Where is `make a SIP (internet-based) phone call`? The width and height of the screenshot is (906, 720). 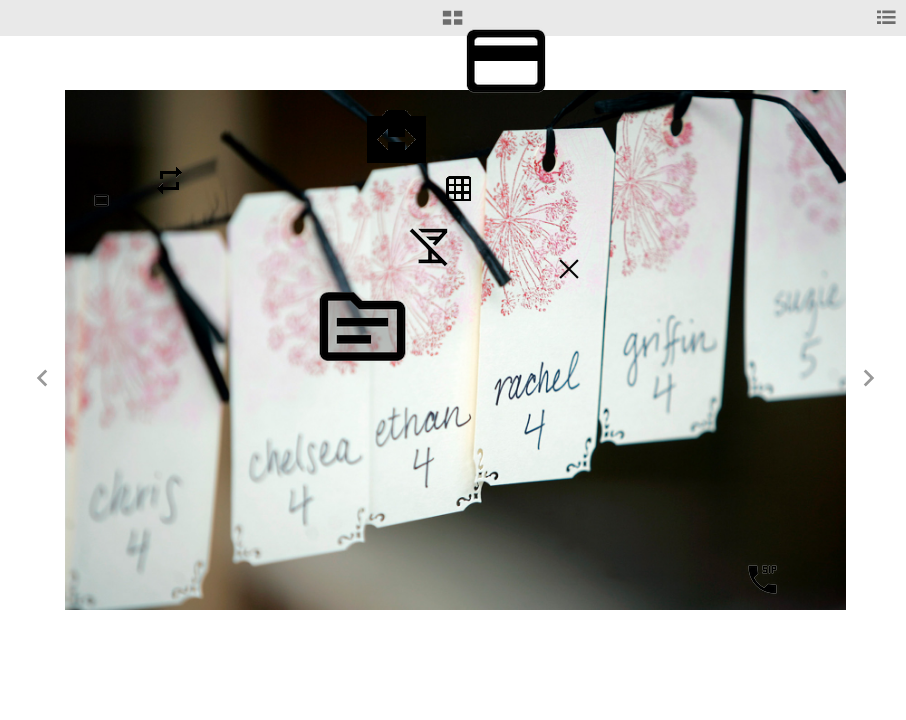
make a SIP (internet-based) phone call is located at coordinates (762, 579).